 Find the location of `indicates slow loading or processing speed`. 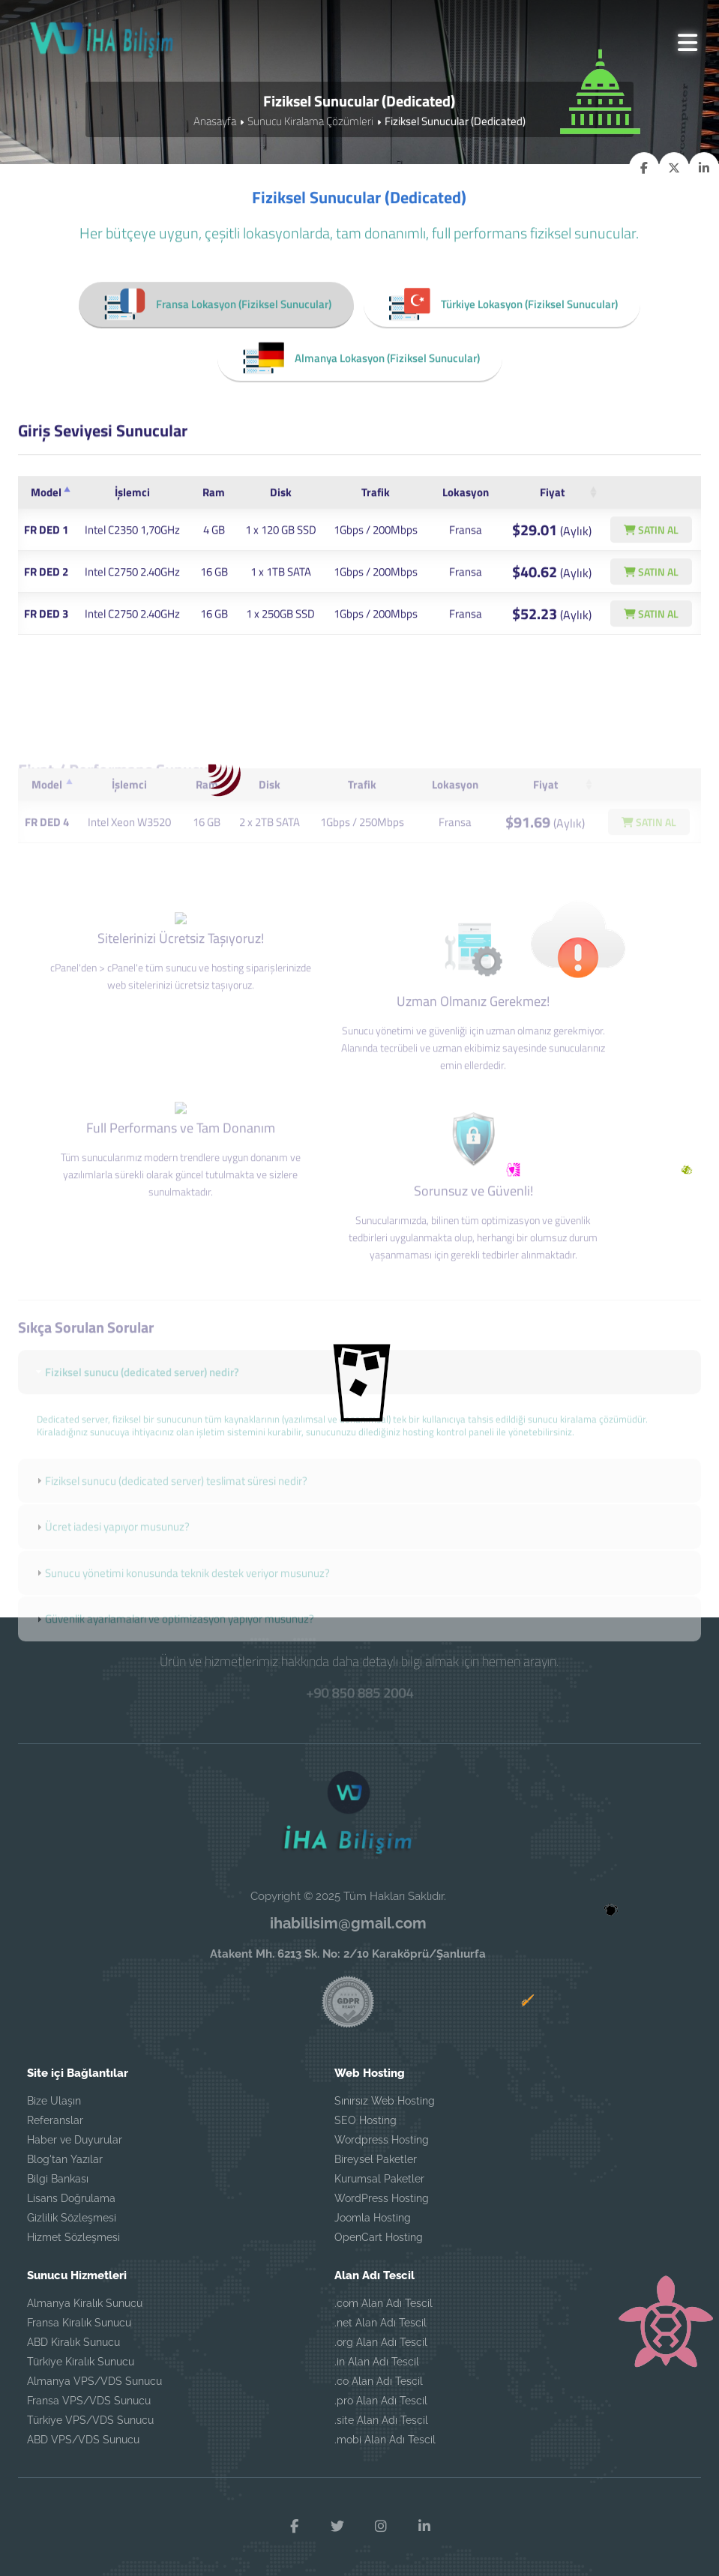

indicates slow loading or processing speed is located at coordinates (665, 2321).